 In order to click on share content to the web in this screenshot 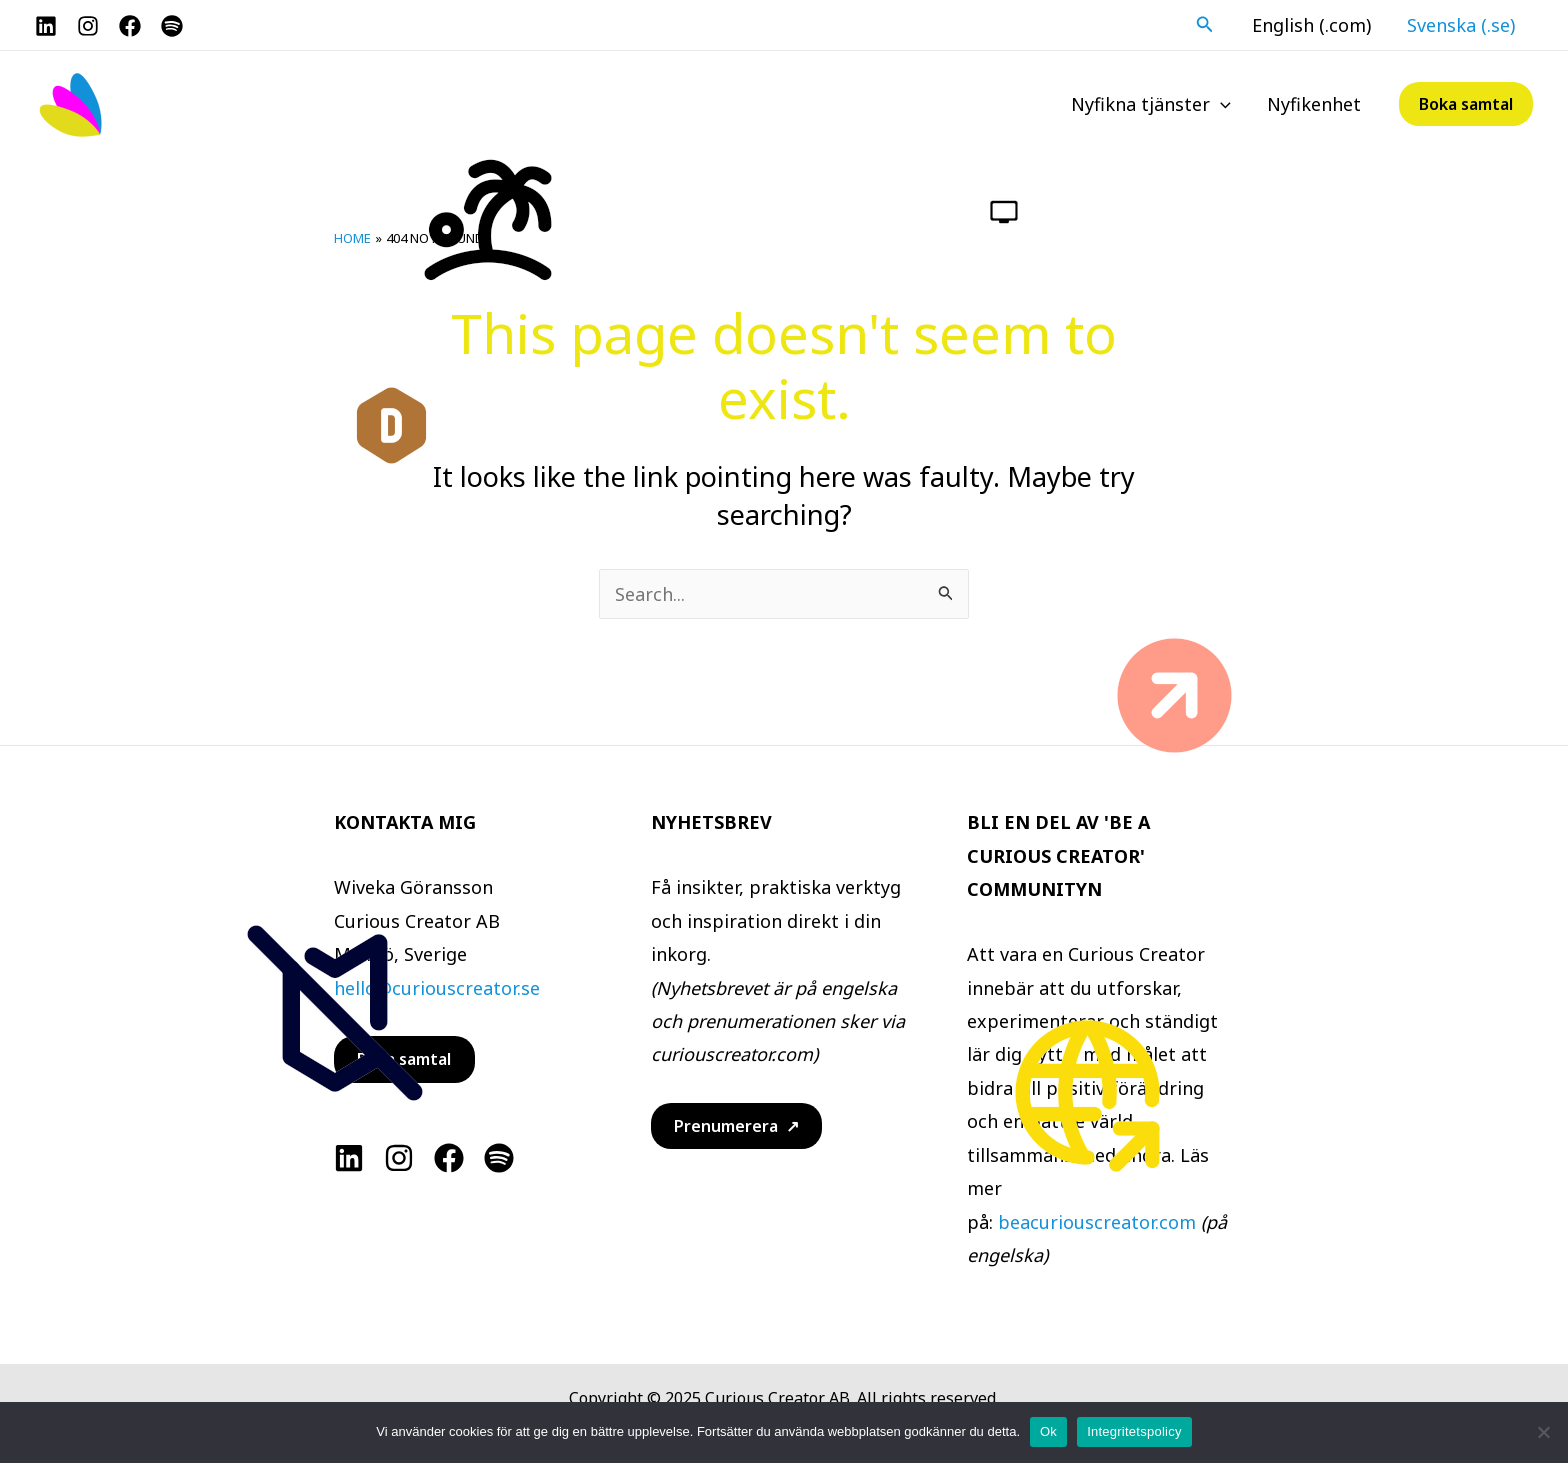, I will do `click(1087, 1092)`.